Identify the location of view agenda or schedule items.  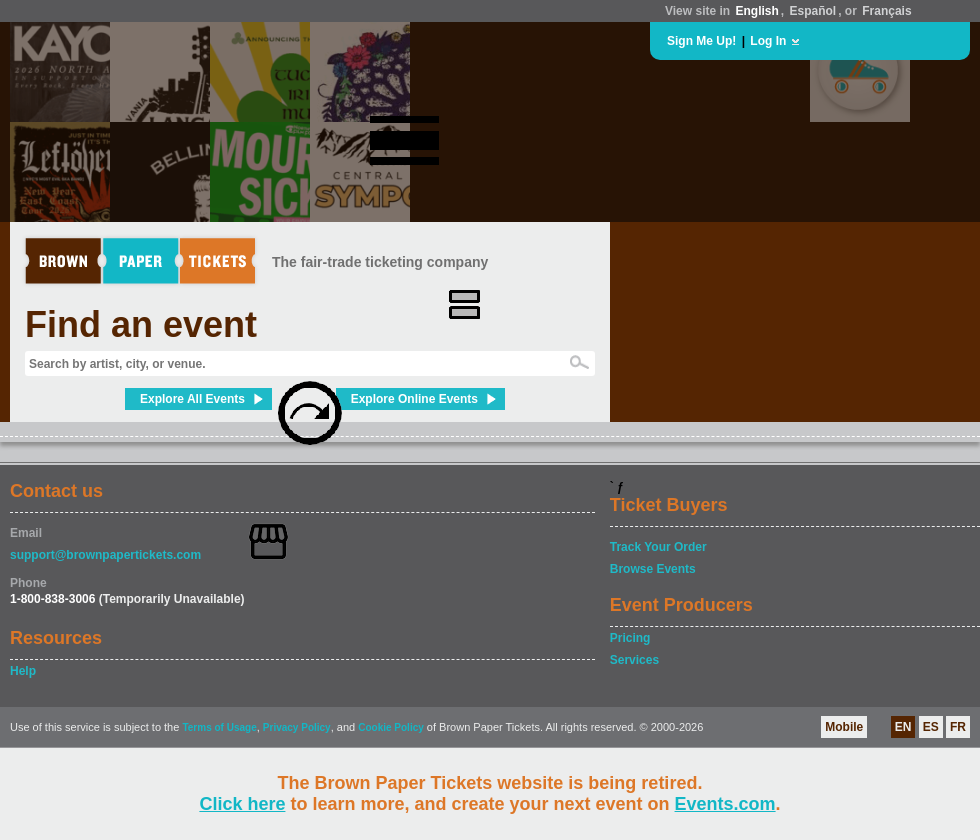
(465, 304).